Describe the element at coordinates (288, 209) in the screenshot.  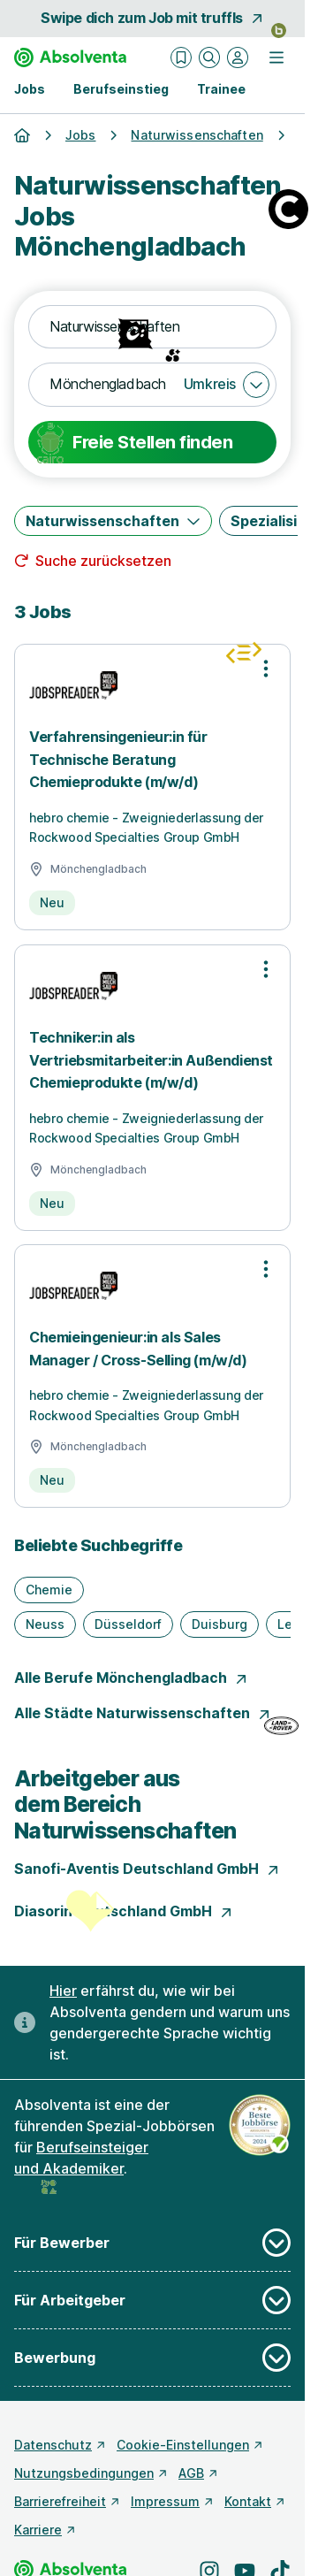
I see `Cloudera company logo` at that location.